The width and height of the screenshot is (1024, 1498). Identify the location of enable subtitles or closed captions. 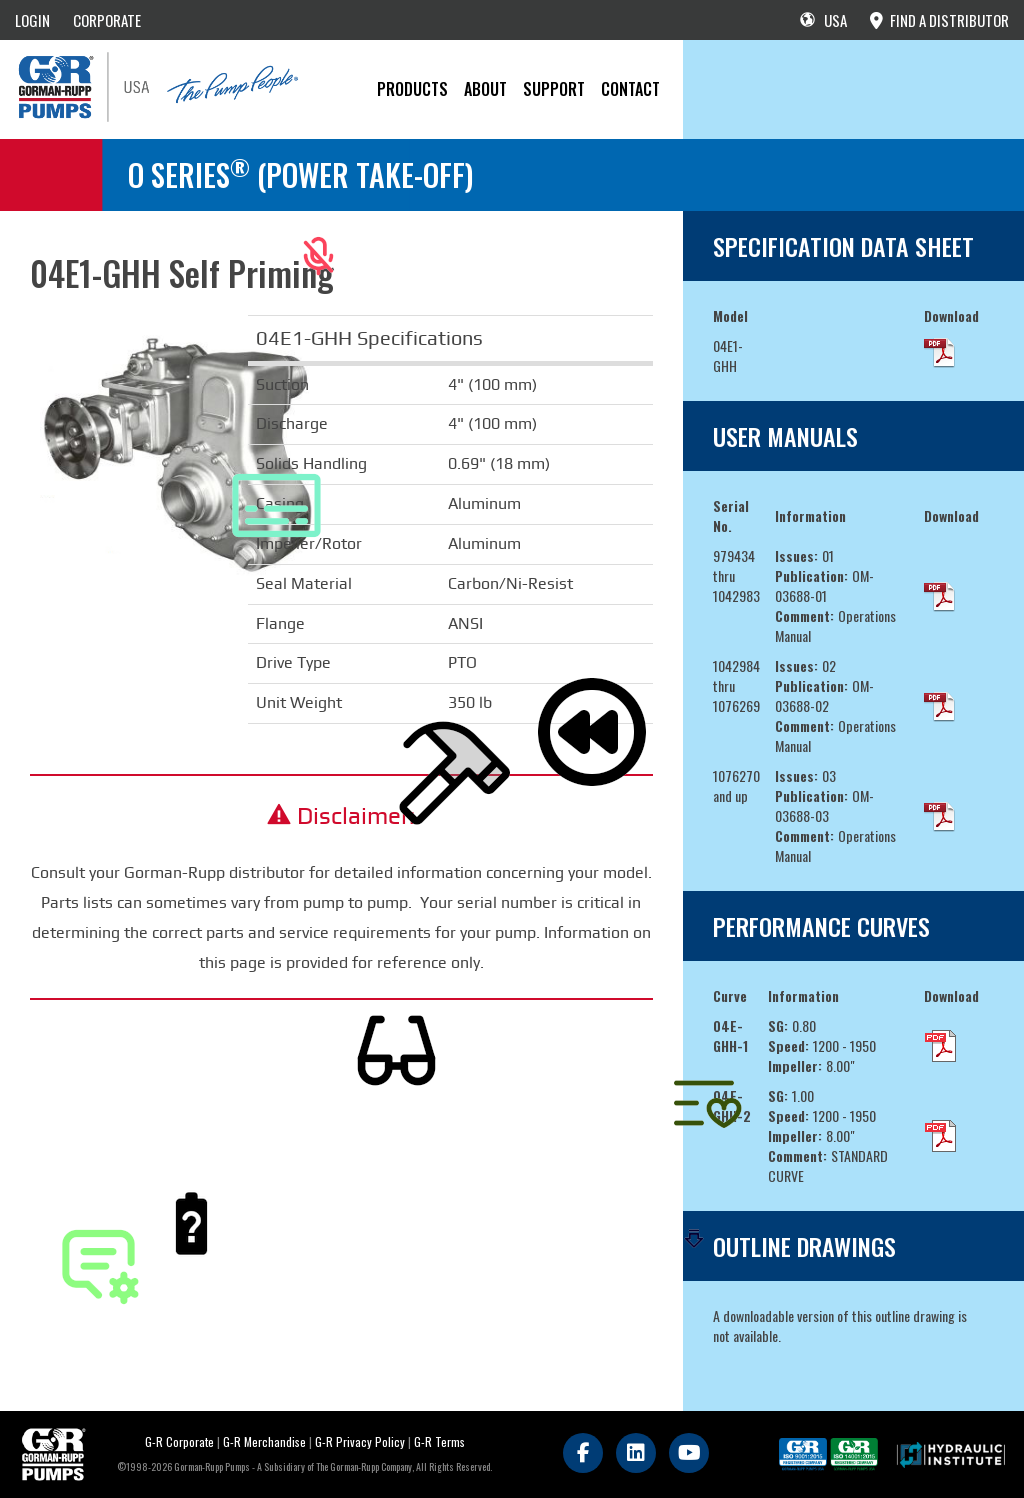
(276, 505).